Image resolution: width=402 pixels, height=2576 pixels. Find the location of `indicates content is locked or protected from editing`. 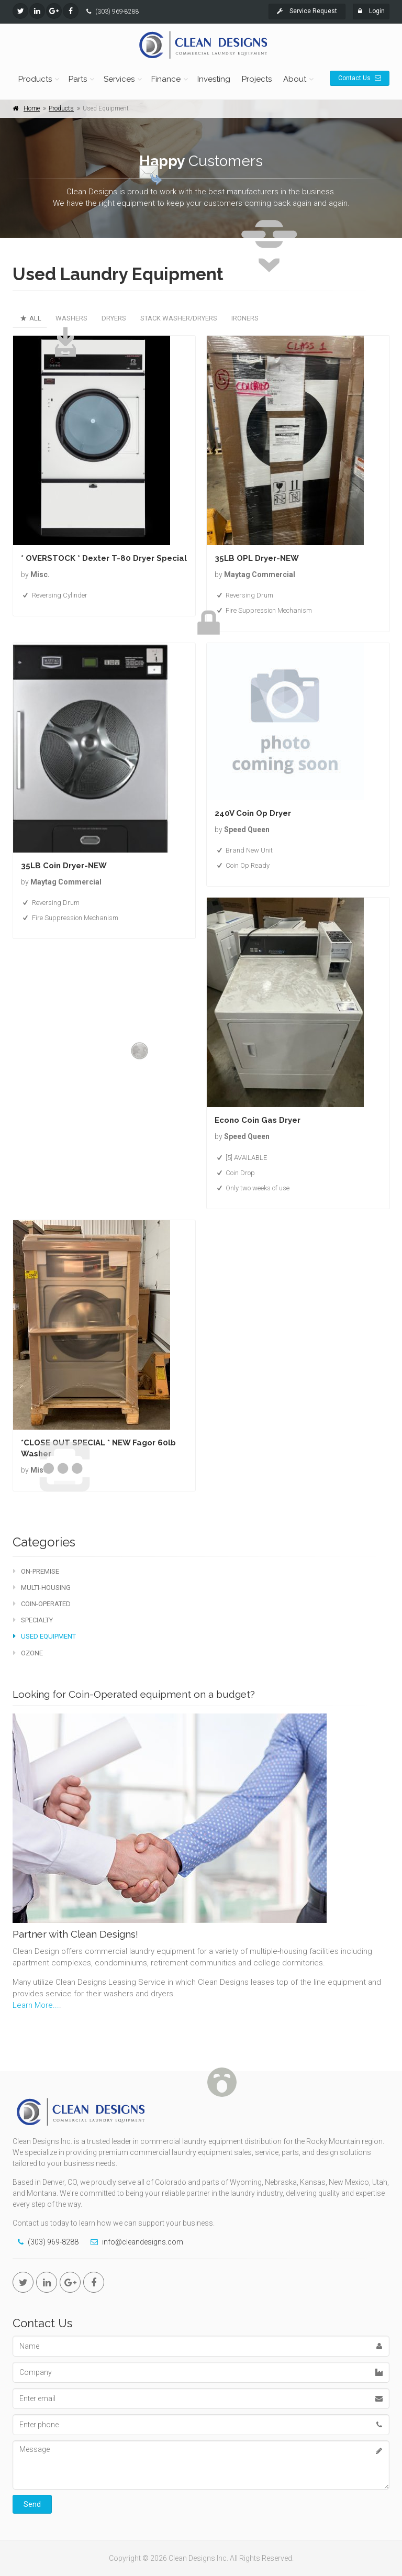

indicates content is locked or protected from editing is located at coordinates (208, 623).